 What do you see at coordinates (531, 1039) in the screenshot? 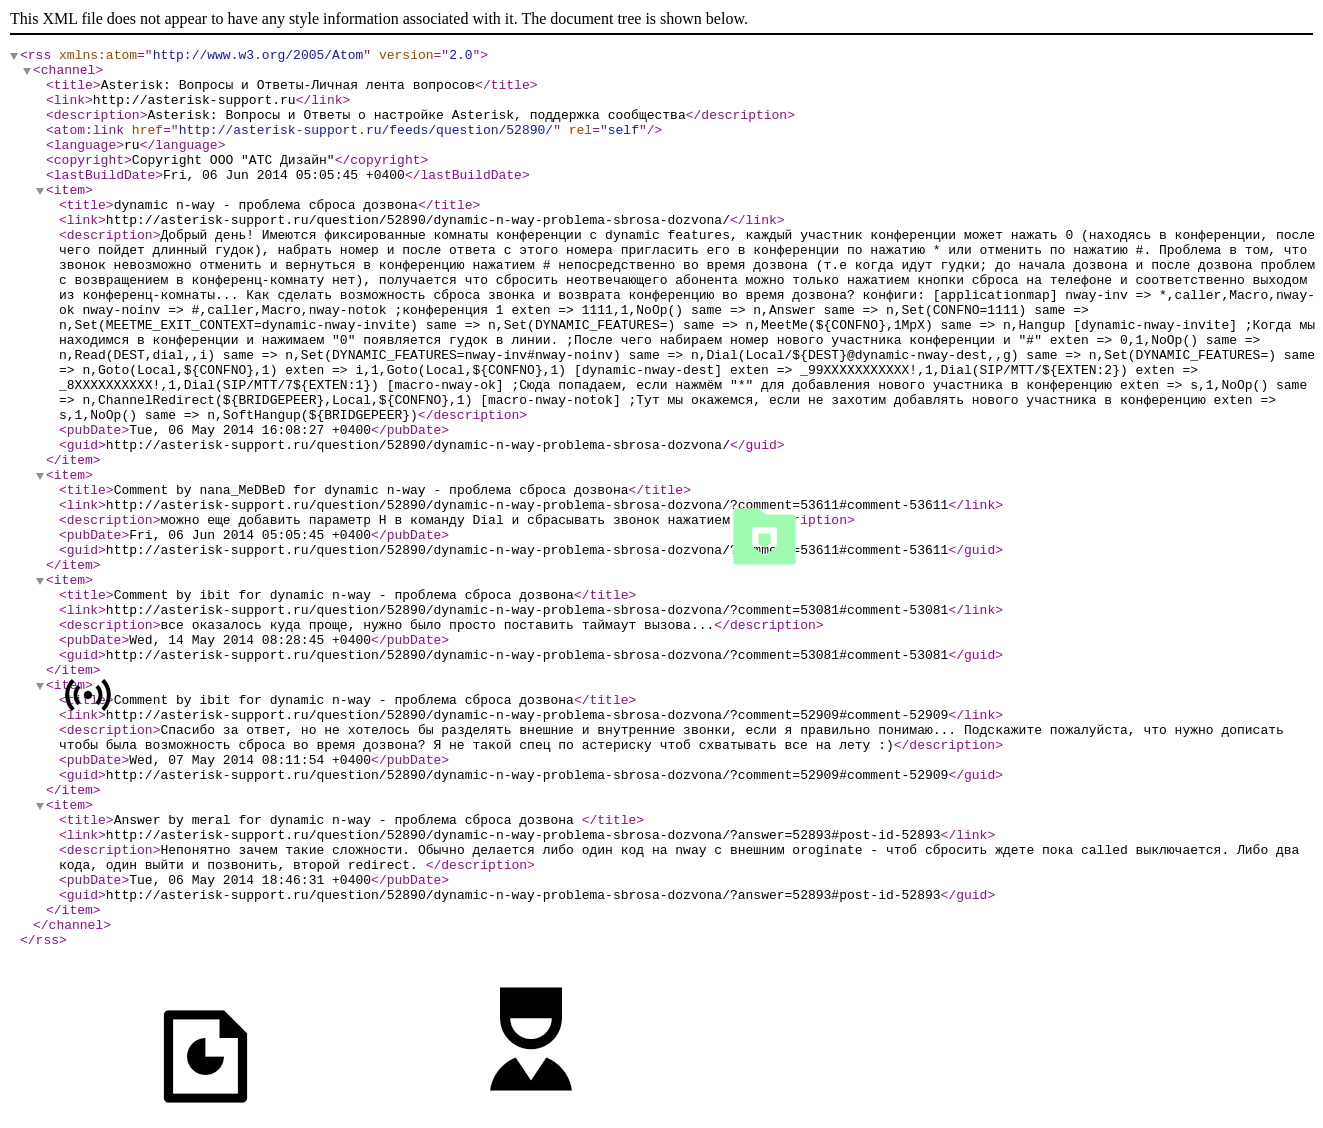
I see `access nursing or healthcare staff services` at bounding box center [531, 1039].